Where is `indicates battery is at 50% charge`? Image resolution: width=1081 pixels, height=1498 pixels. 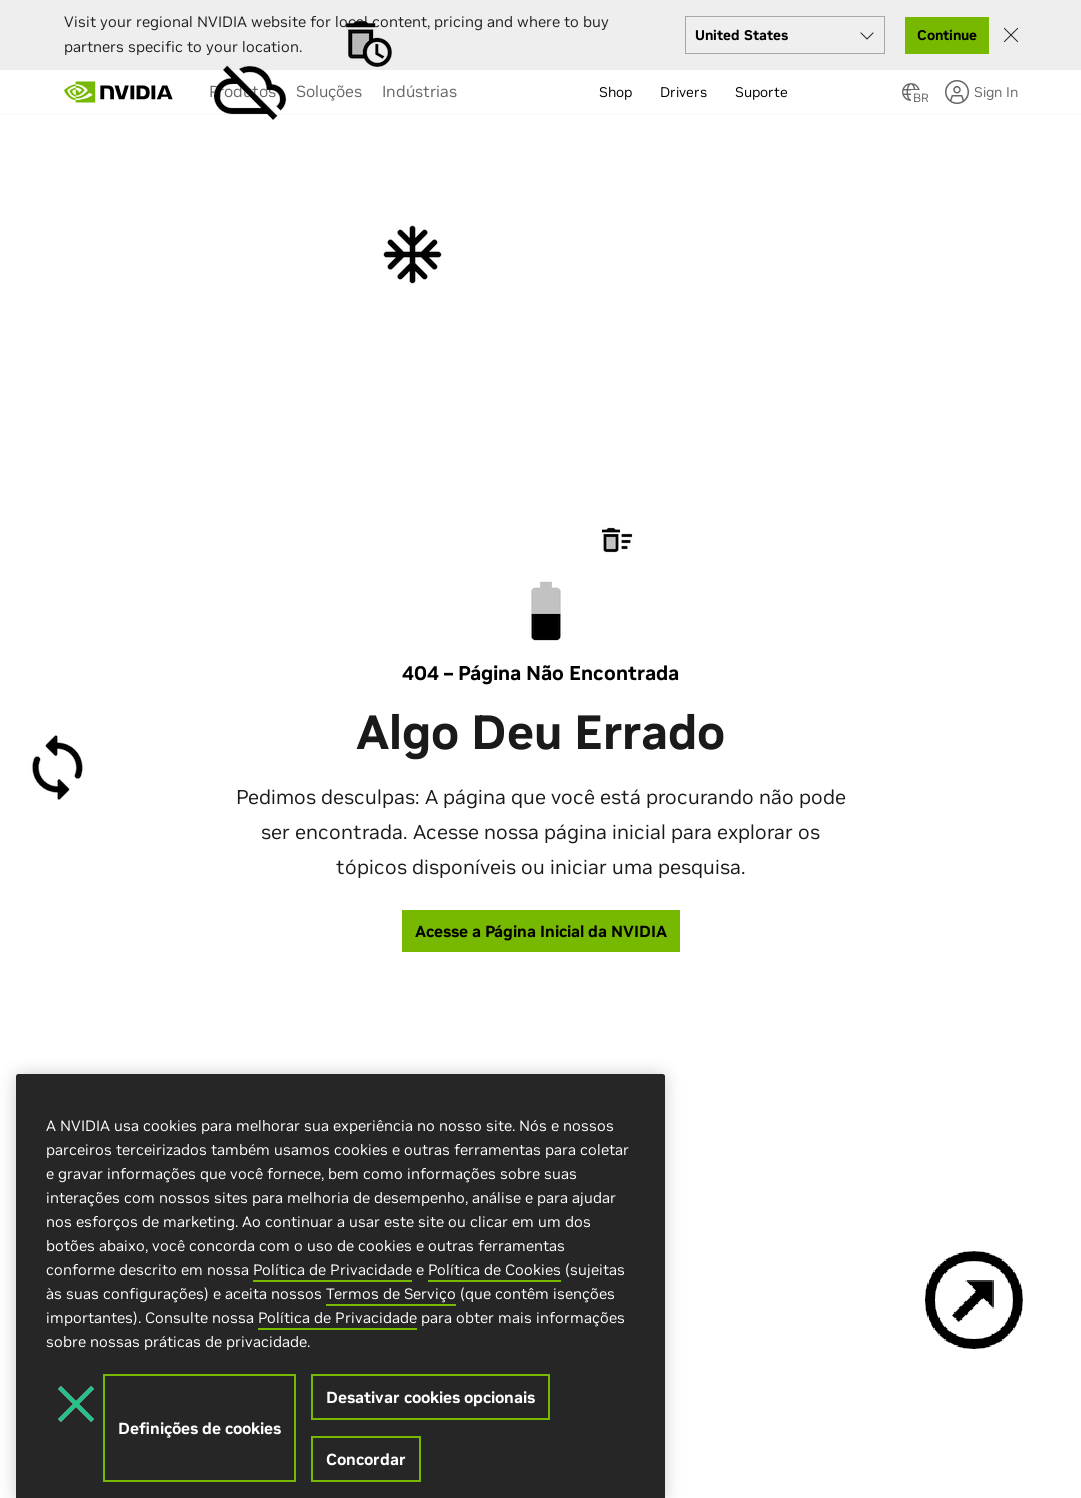 indicates battery is at 50% charge is located at coordinates (546, 611).